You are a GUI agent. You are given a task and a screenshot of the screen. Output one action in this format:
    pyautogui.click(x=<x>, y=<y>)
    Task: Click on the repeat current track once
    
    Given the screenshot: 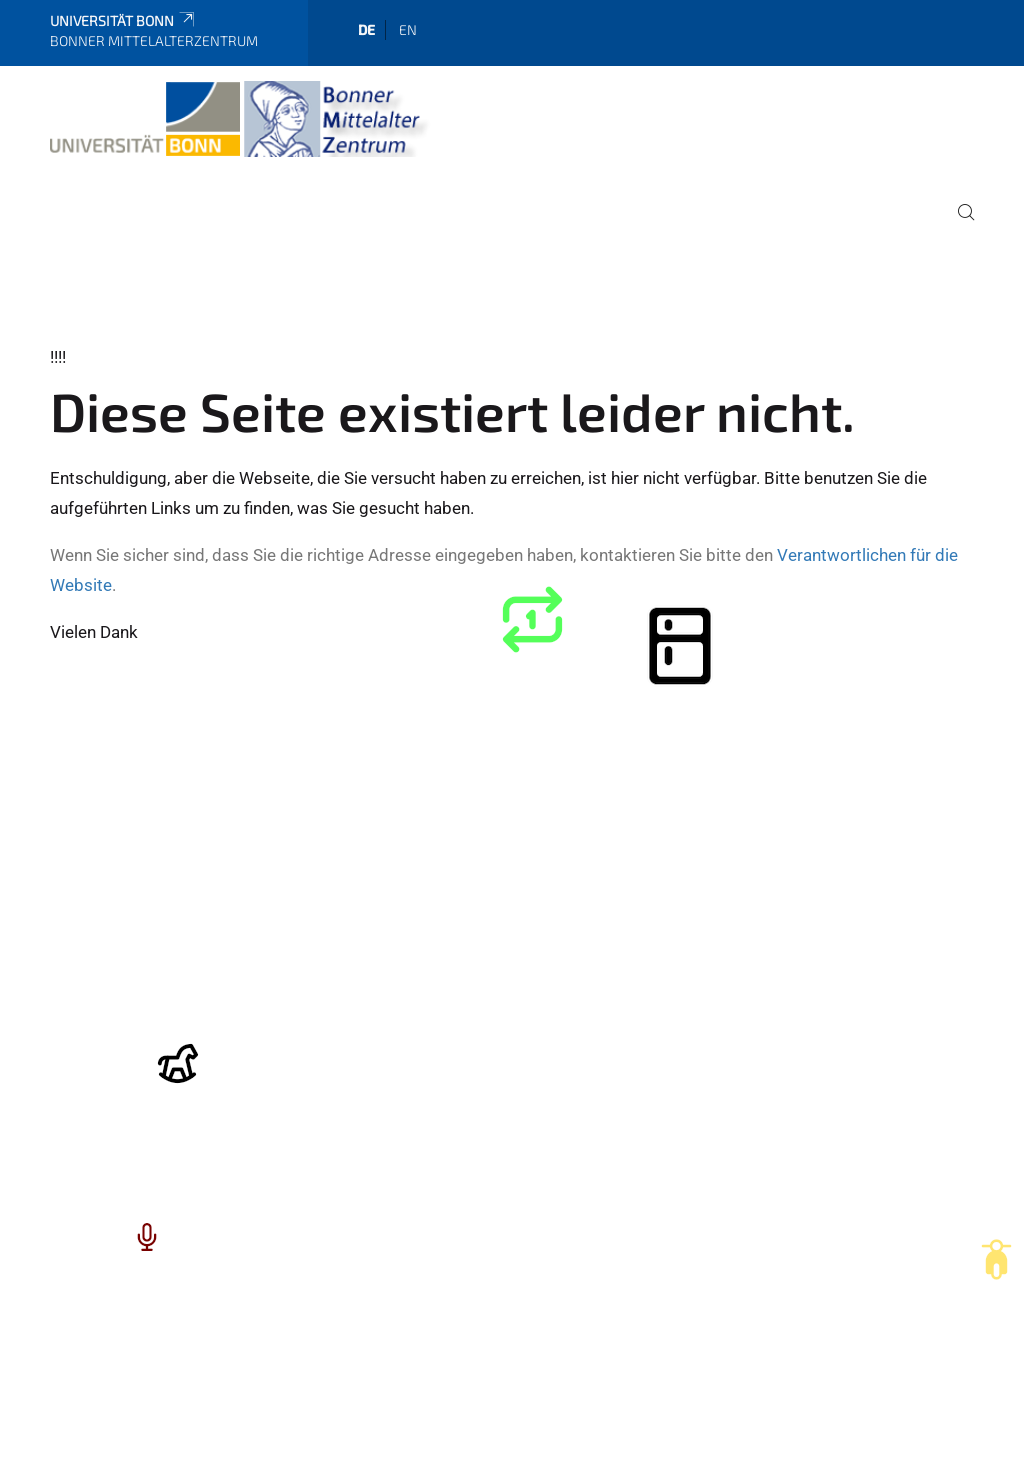 What is the action you would take?
    pyautogui.click(x=532, y=619)
    